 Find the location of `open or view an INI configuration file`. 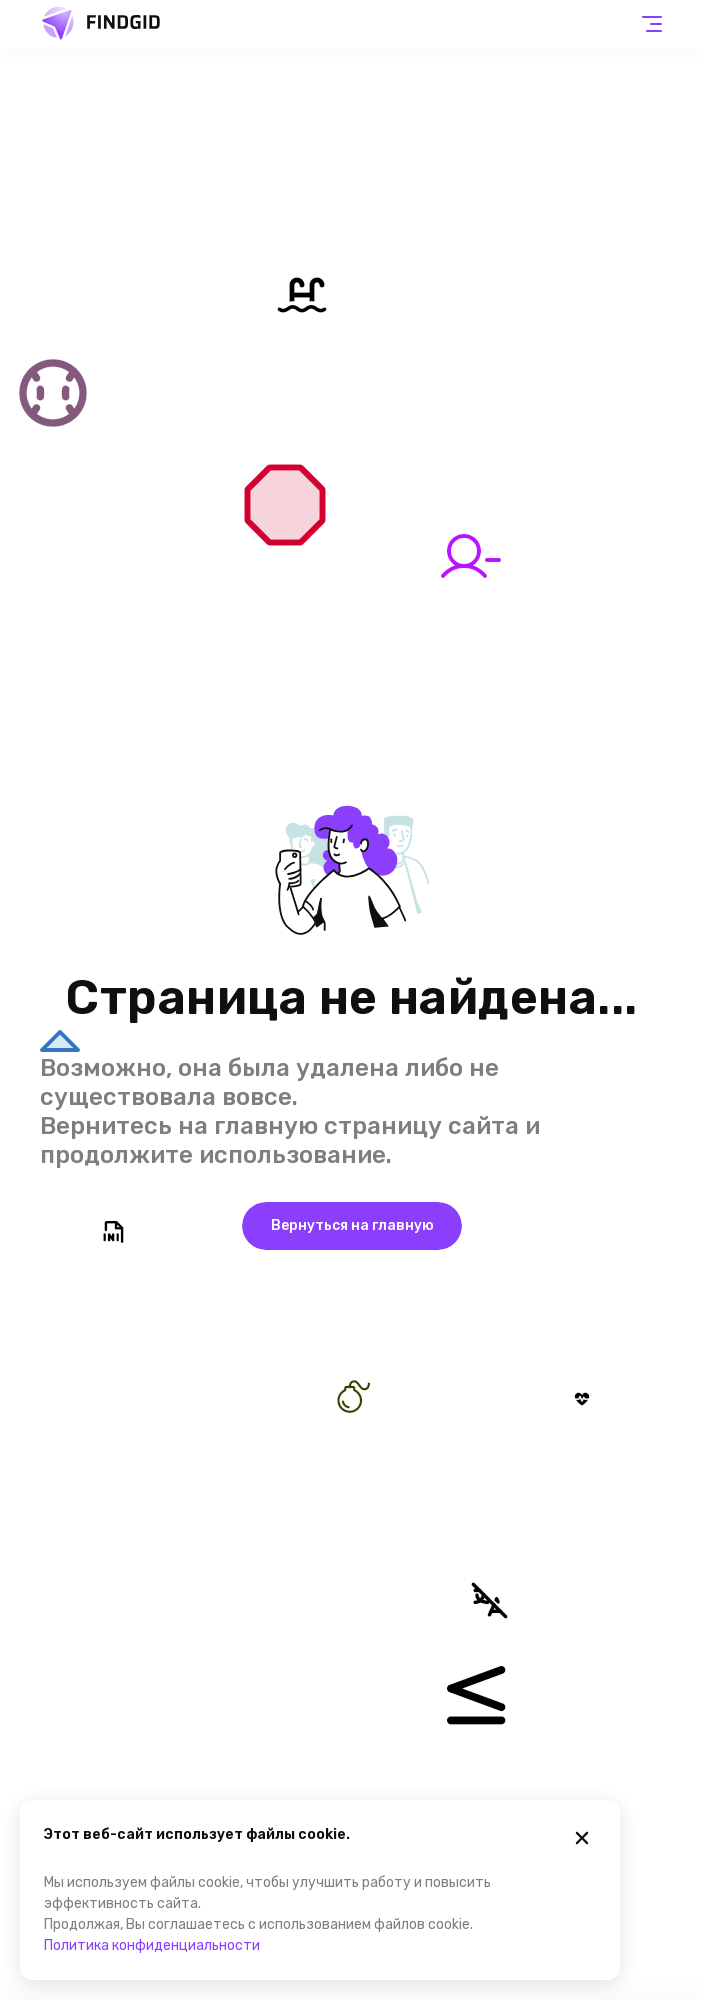

open or view an INI configuration file is located at coordinates (114, 1232).